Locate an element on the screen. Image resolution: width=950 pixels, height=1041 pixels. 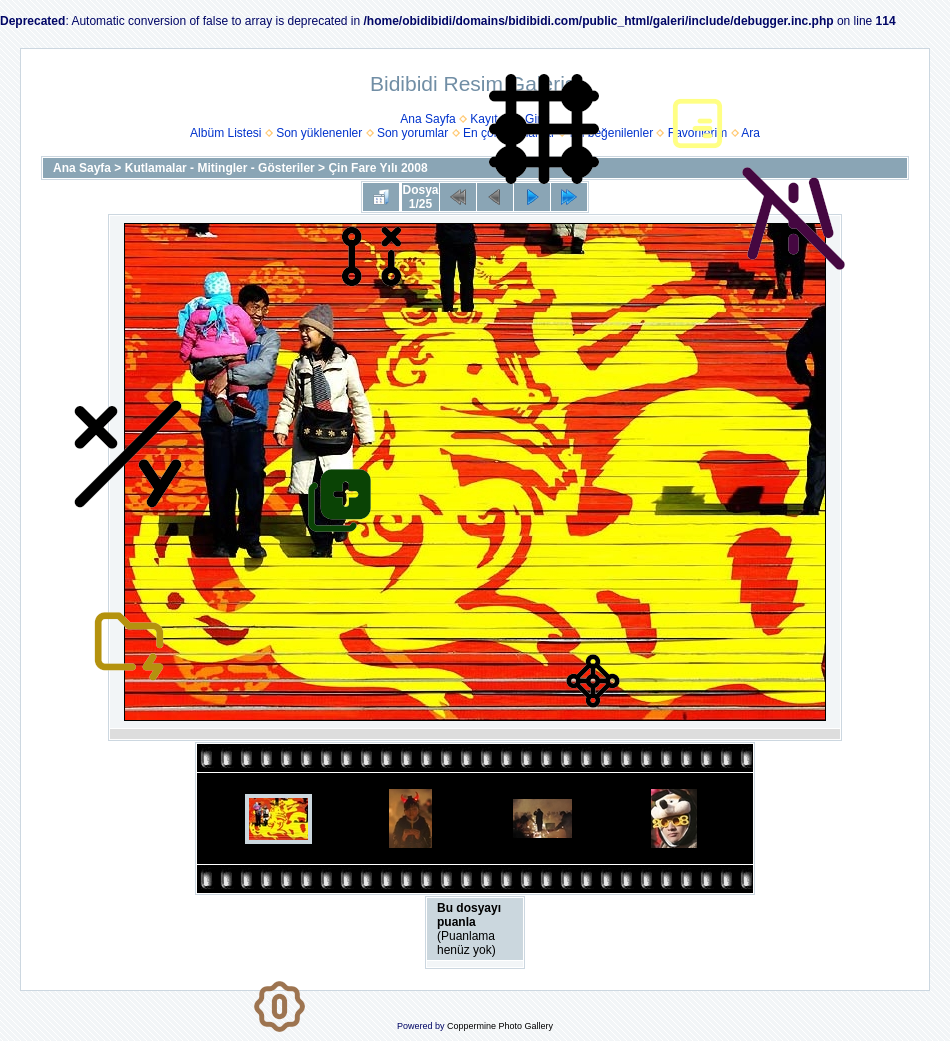
perform division calculation is located at coordinates (128, 454).